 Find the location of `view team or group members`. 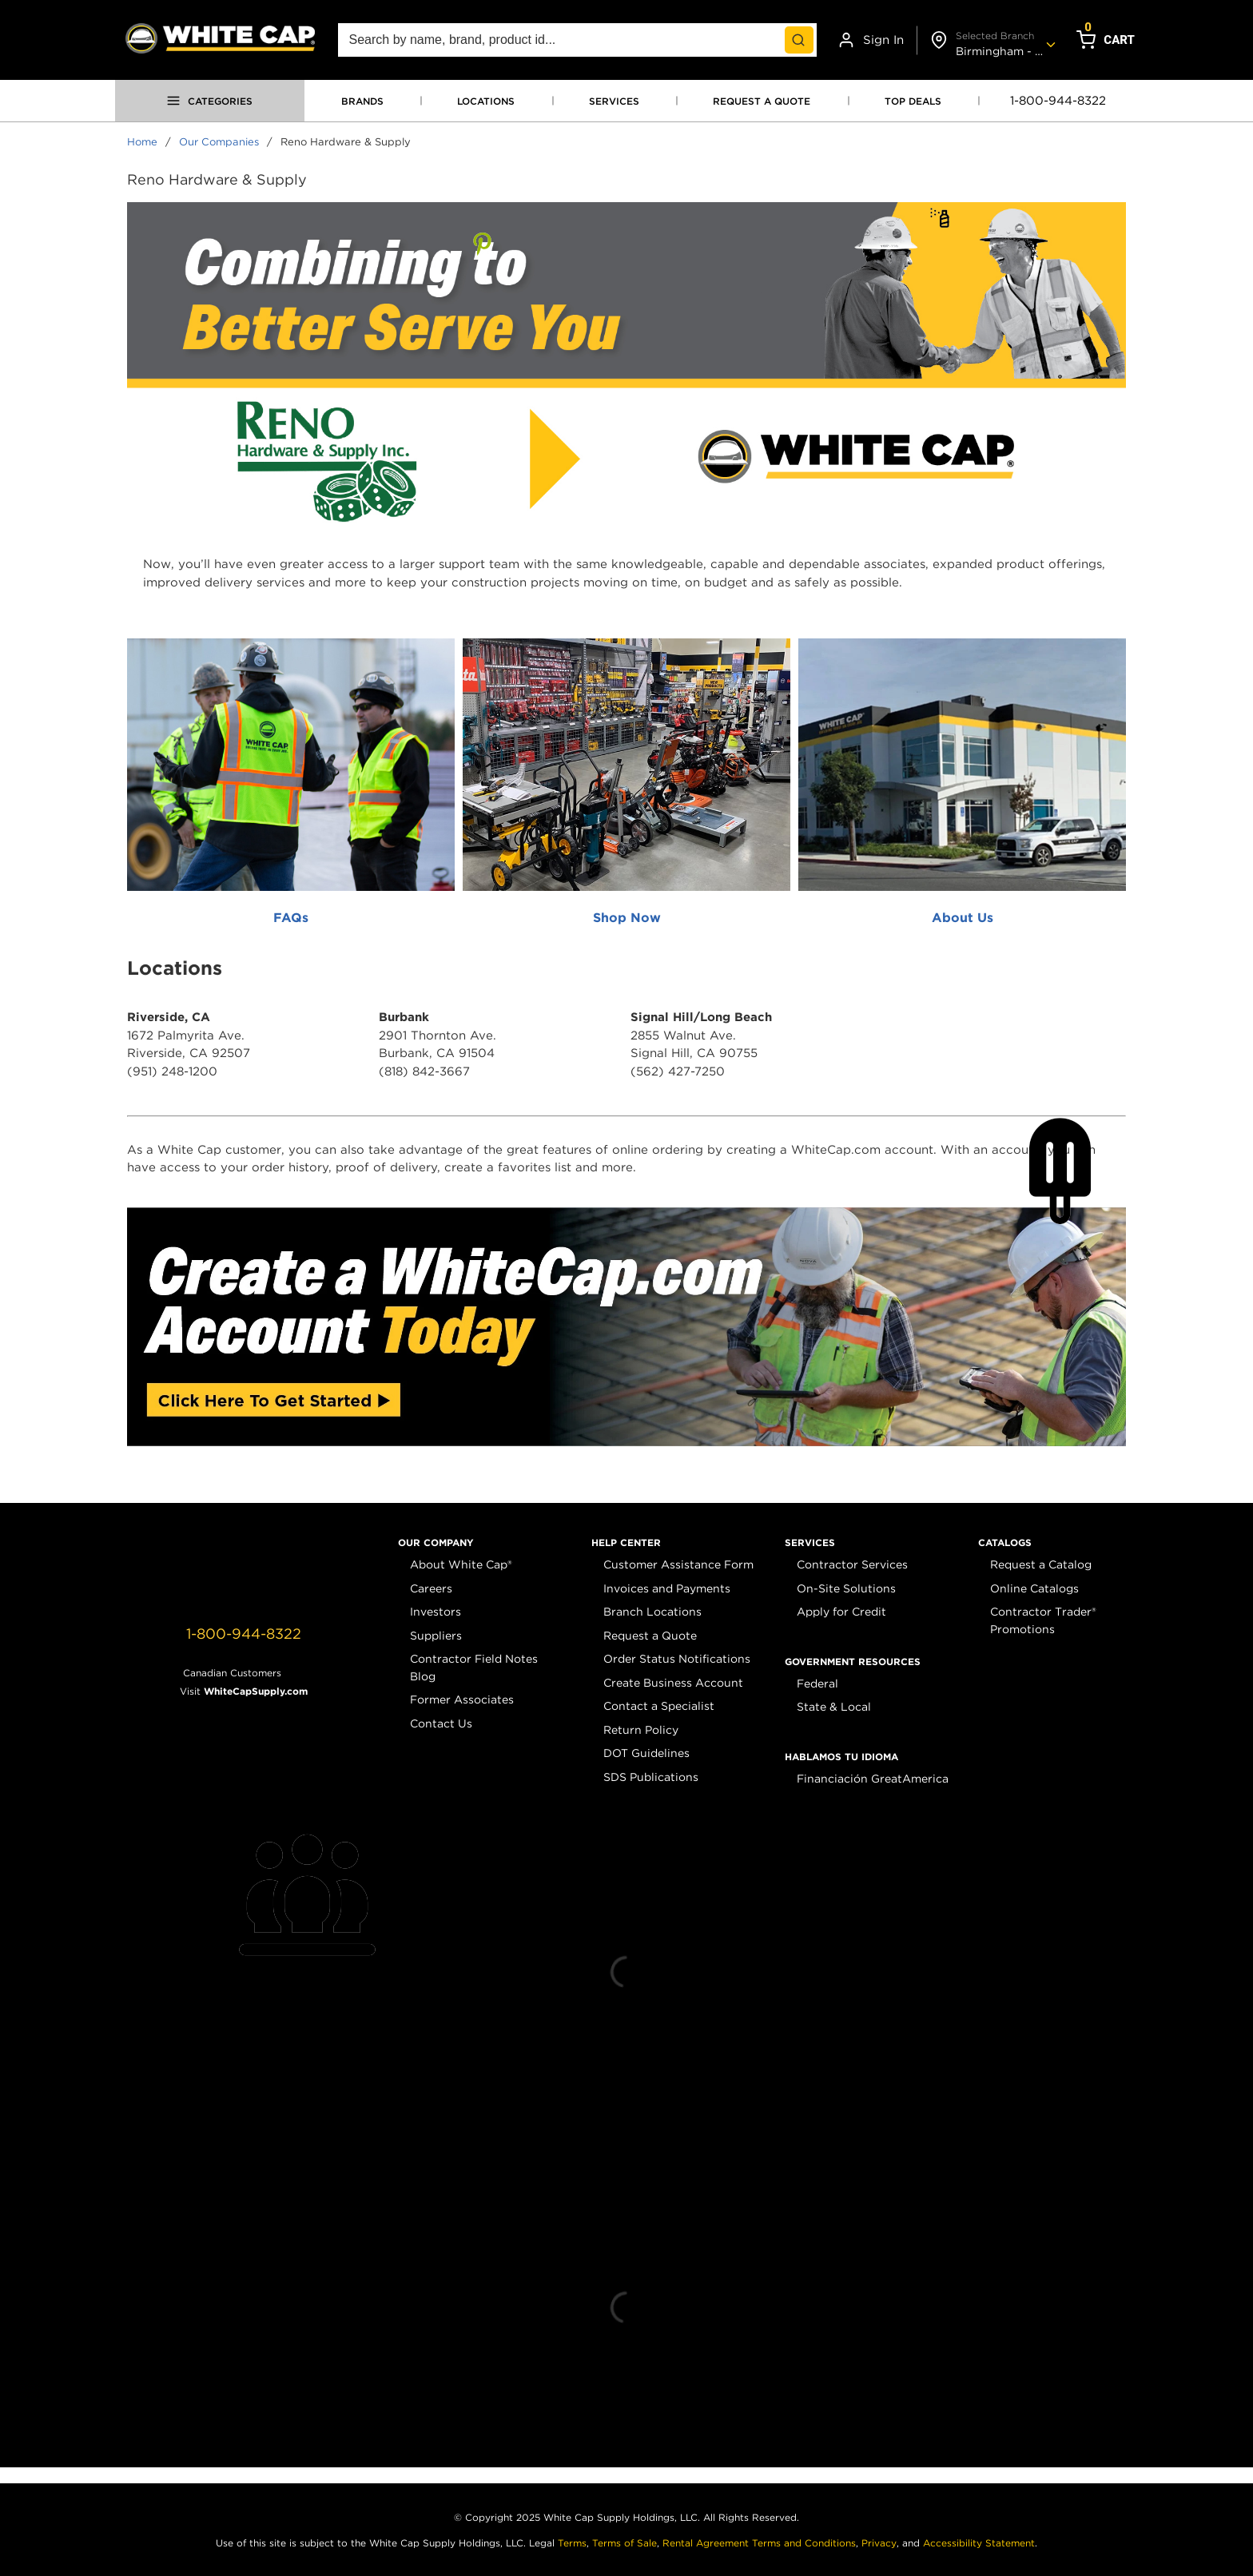

view team or group members is located at coordinates (307, 1894).